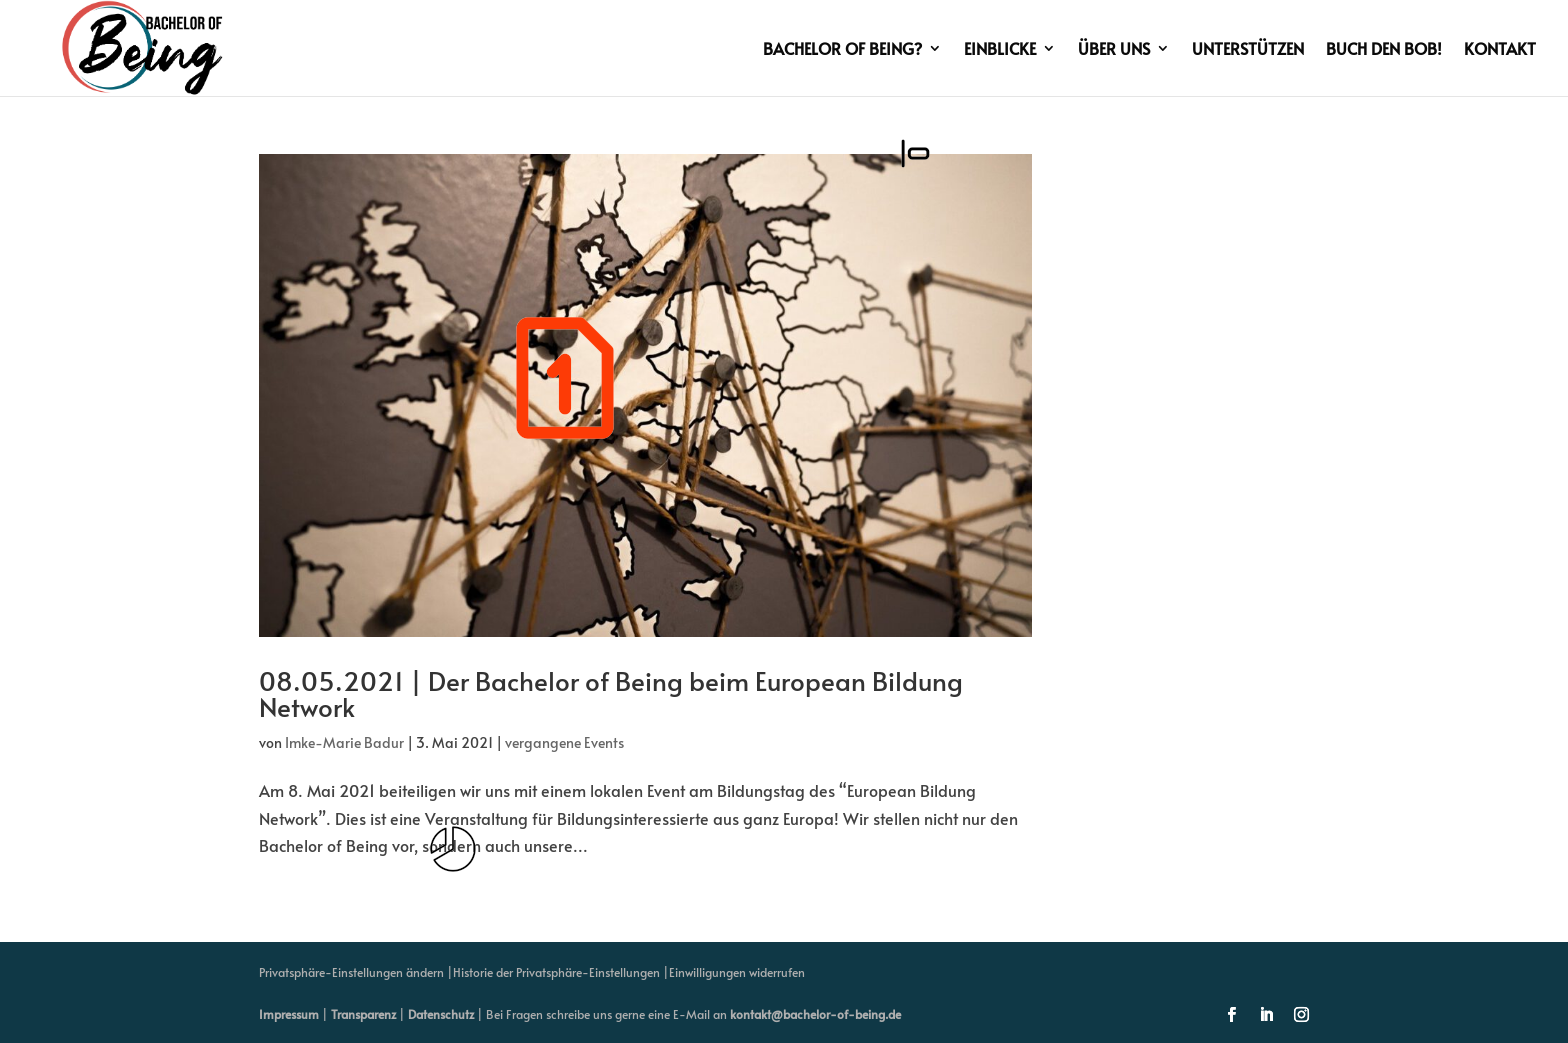  What do you see at coordinates (565, 378) in the screenshot?
I see `sim card slot 1 indicator` at bounding box center [565, 378].